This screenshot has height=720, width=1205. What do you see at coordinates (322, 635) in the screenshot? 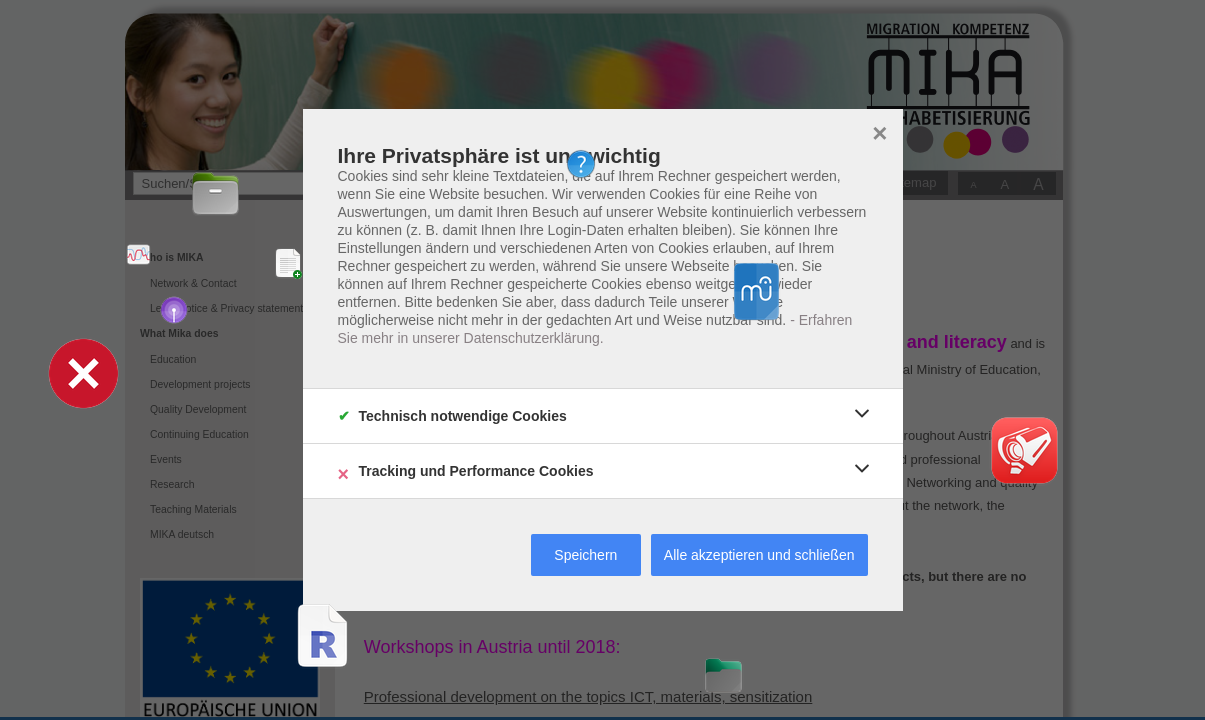
I see `an R programming language source file` at bounding box center [322, 635].